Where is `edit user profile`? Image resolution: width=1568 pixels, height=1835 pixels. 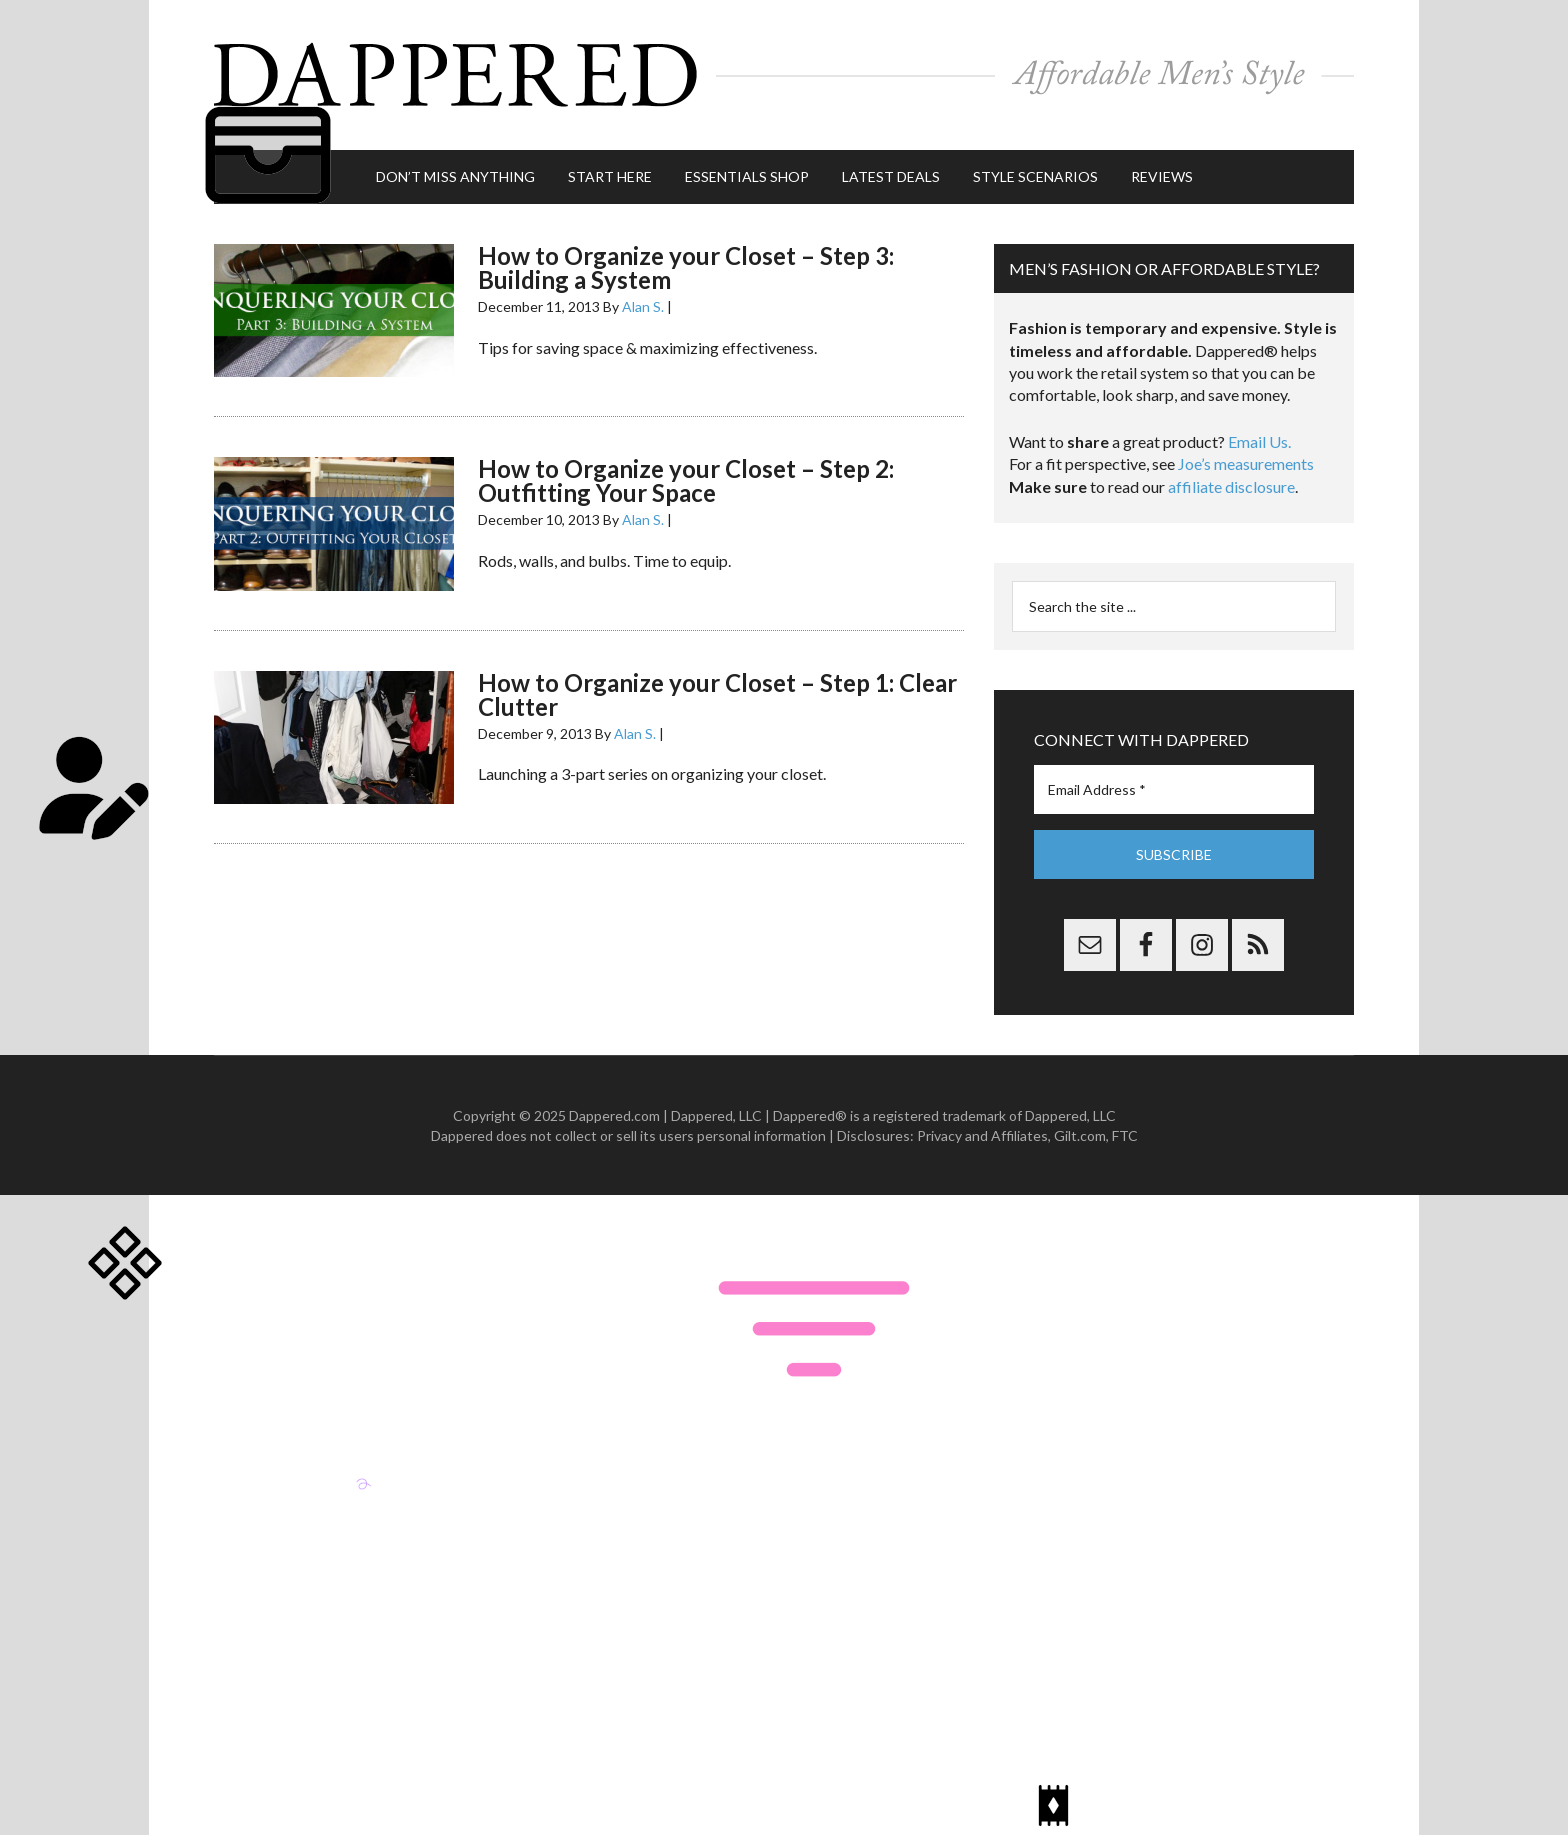
edit user profile is located at coordinates (91, 784).